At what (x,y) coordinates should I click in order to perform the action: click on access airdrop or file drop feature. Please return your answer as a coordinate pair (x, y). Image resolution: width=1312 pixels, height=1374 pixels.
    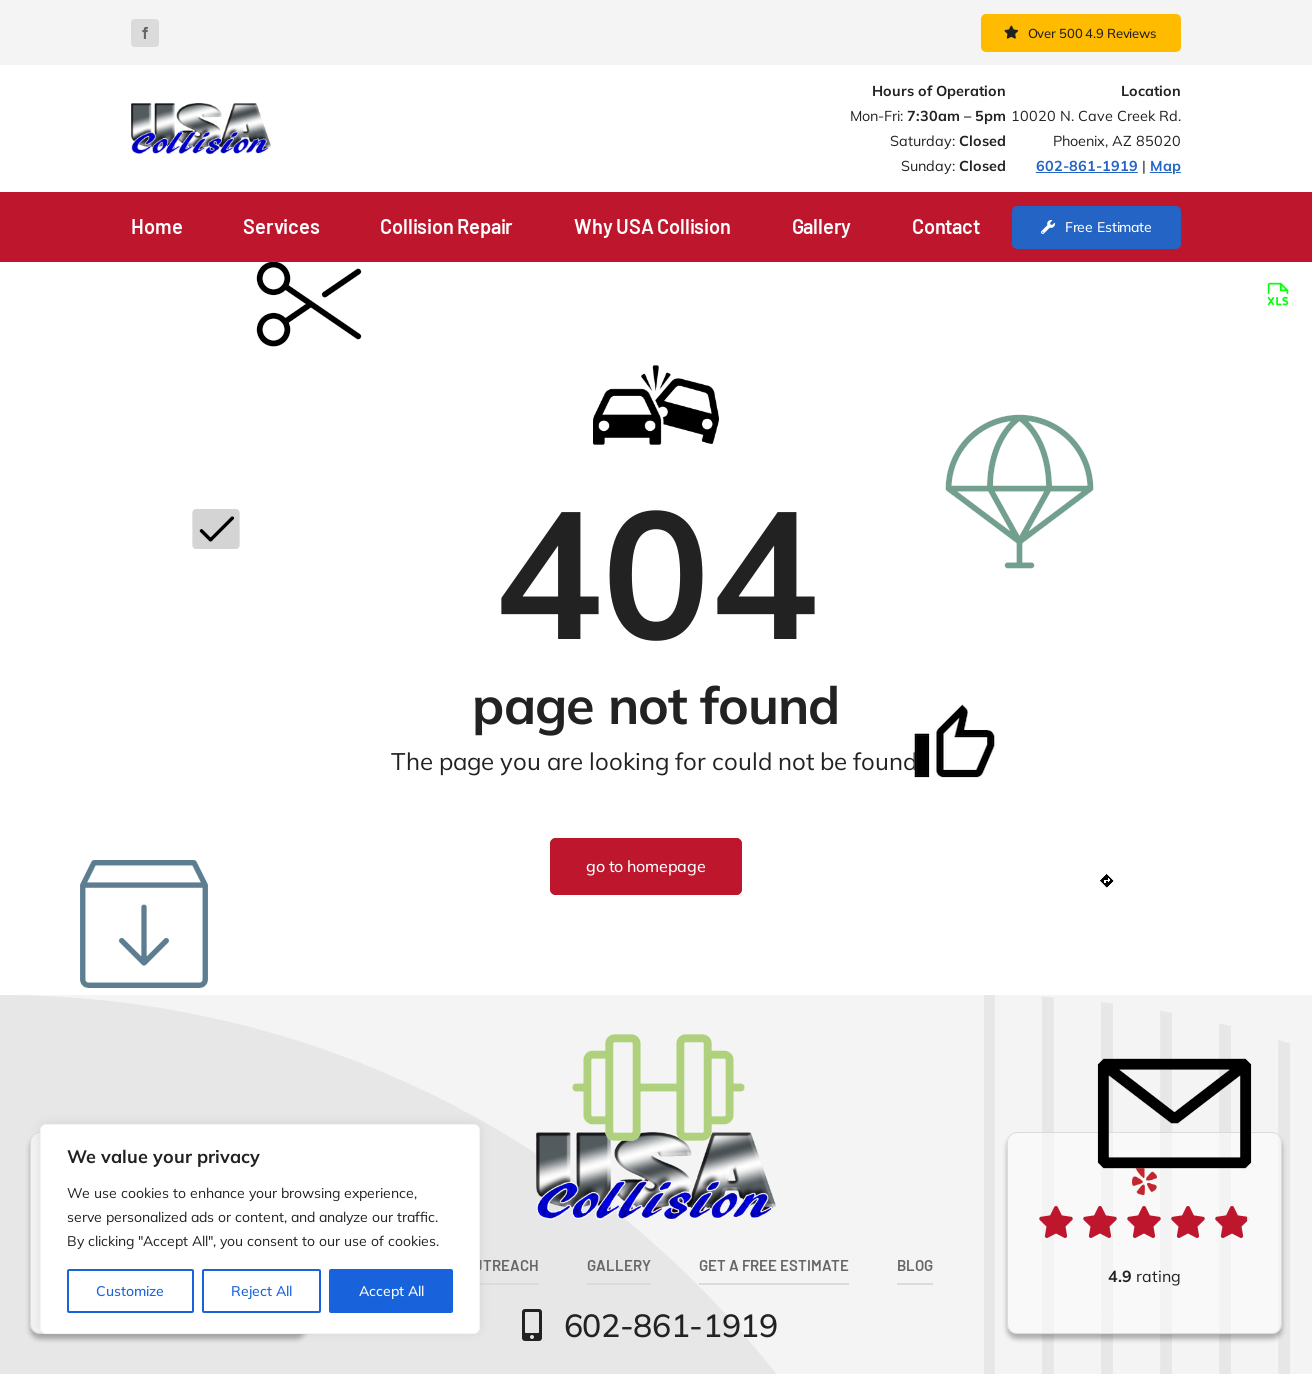
    Looking at the image, I should click on (1019, 494).